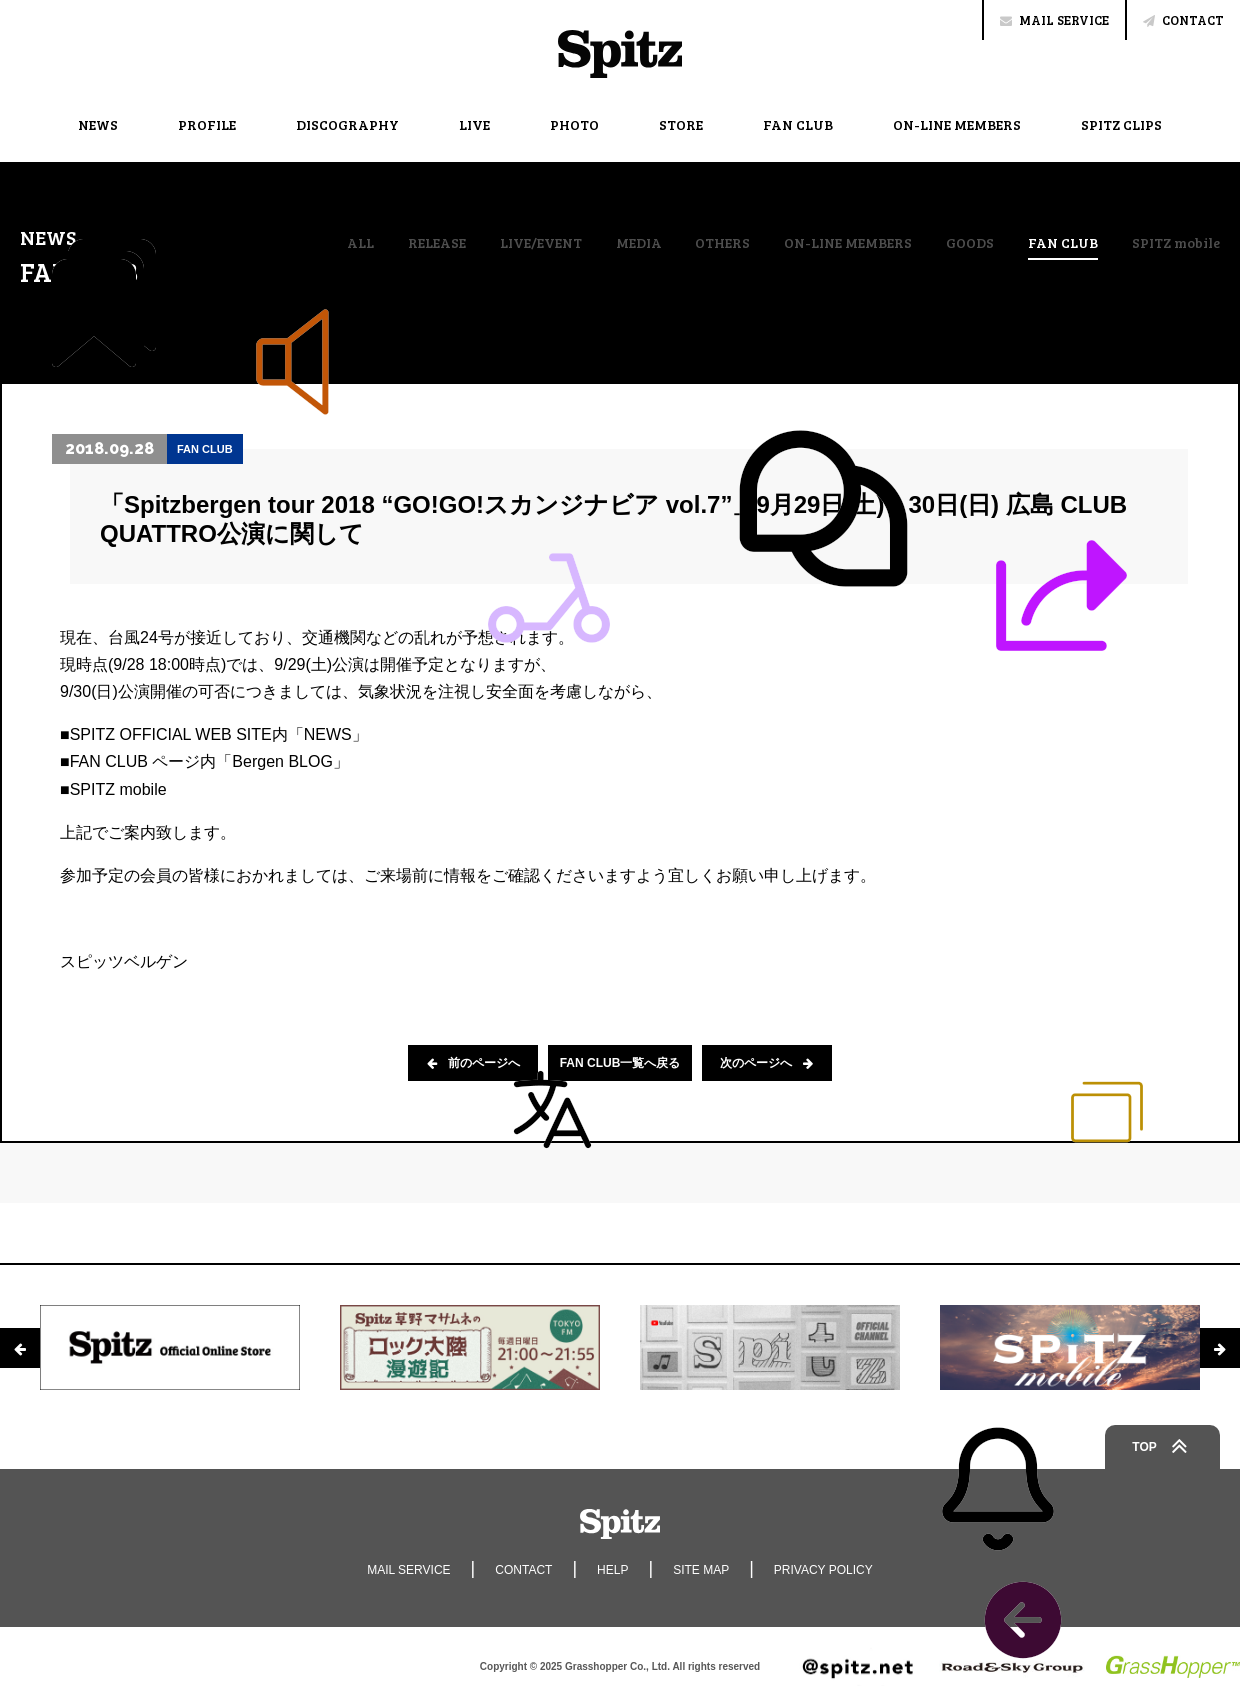  I want to click on view notifications, so click(998, 1489).